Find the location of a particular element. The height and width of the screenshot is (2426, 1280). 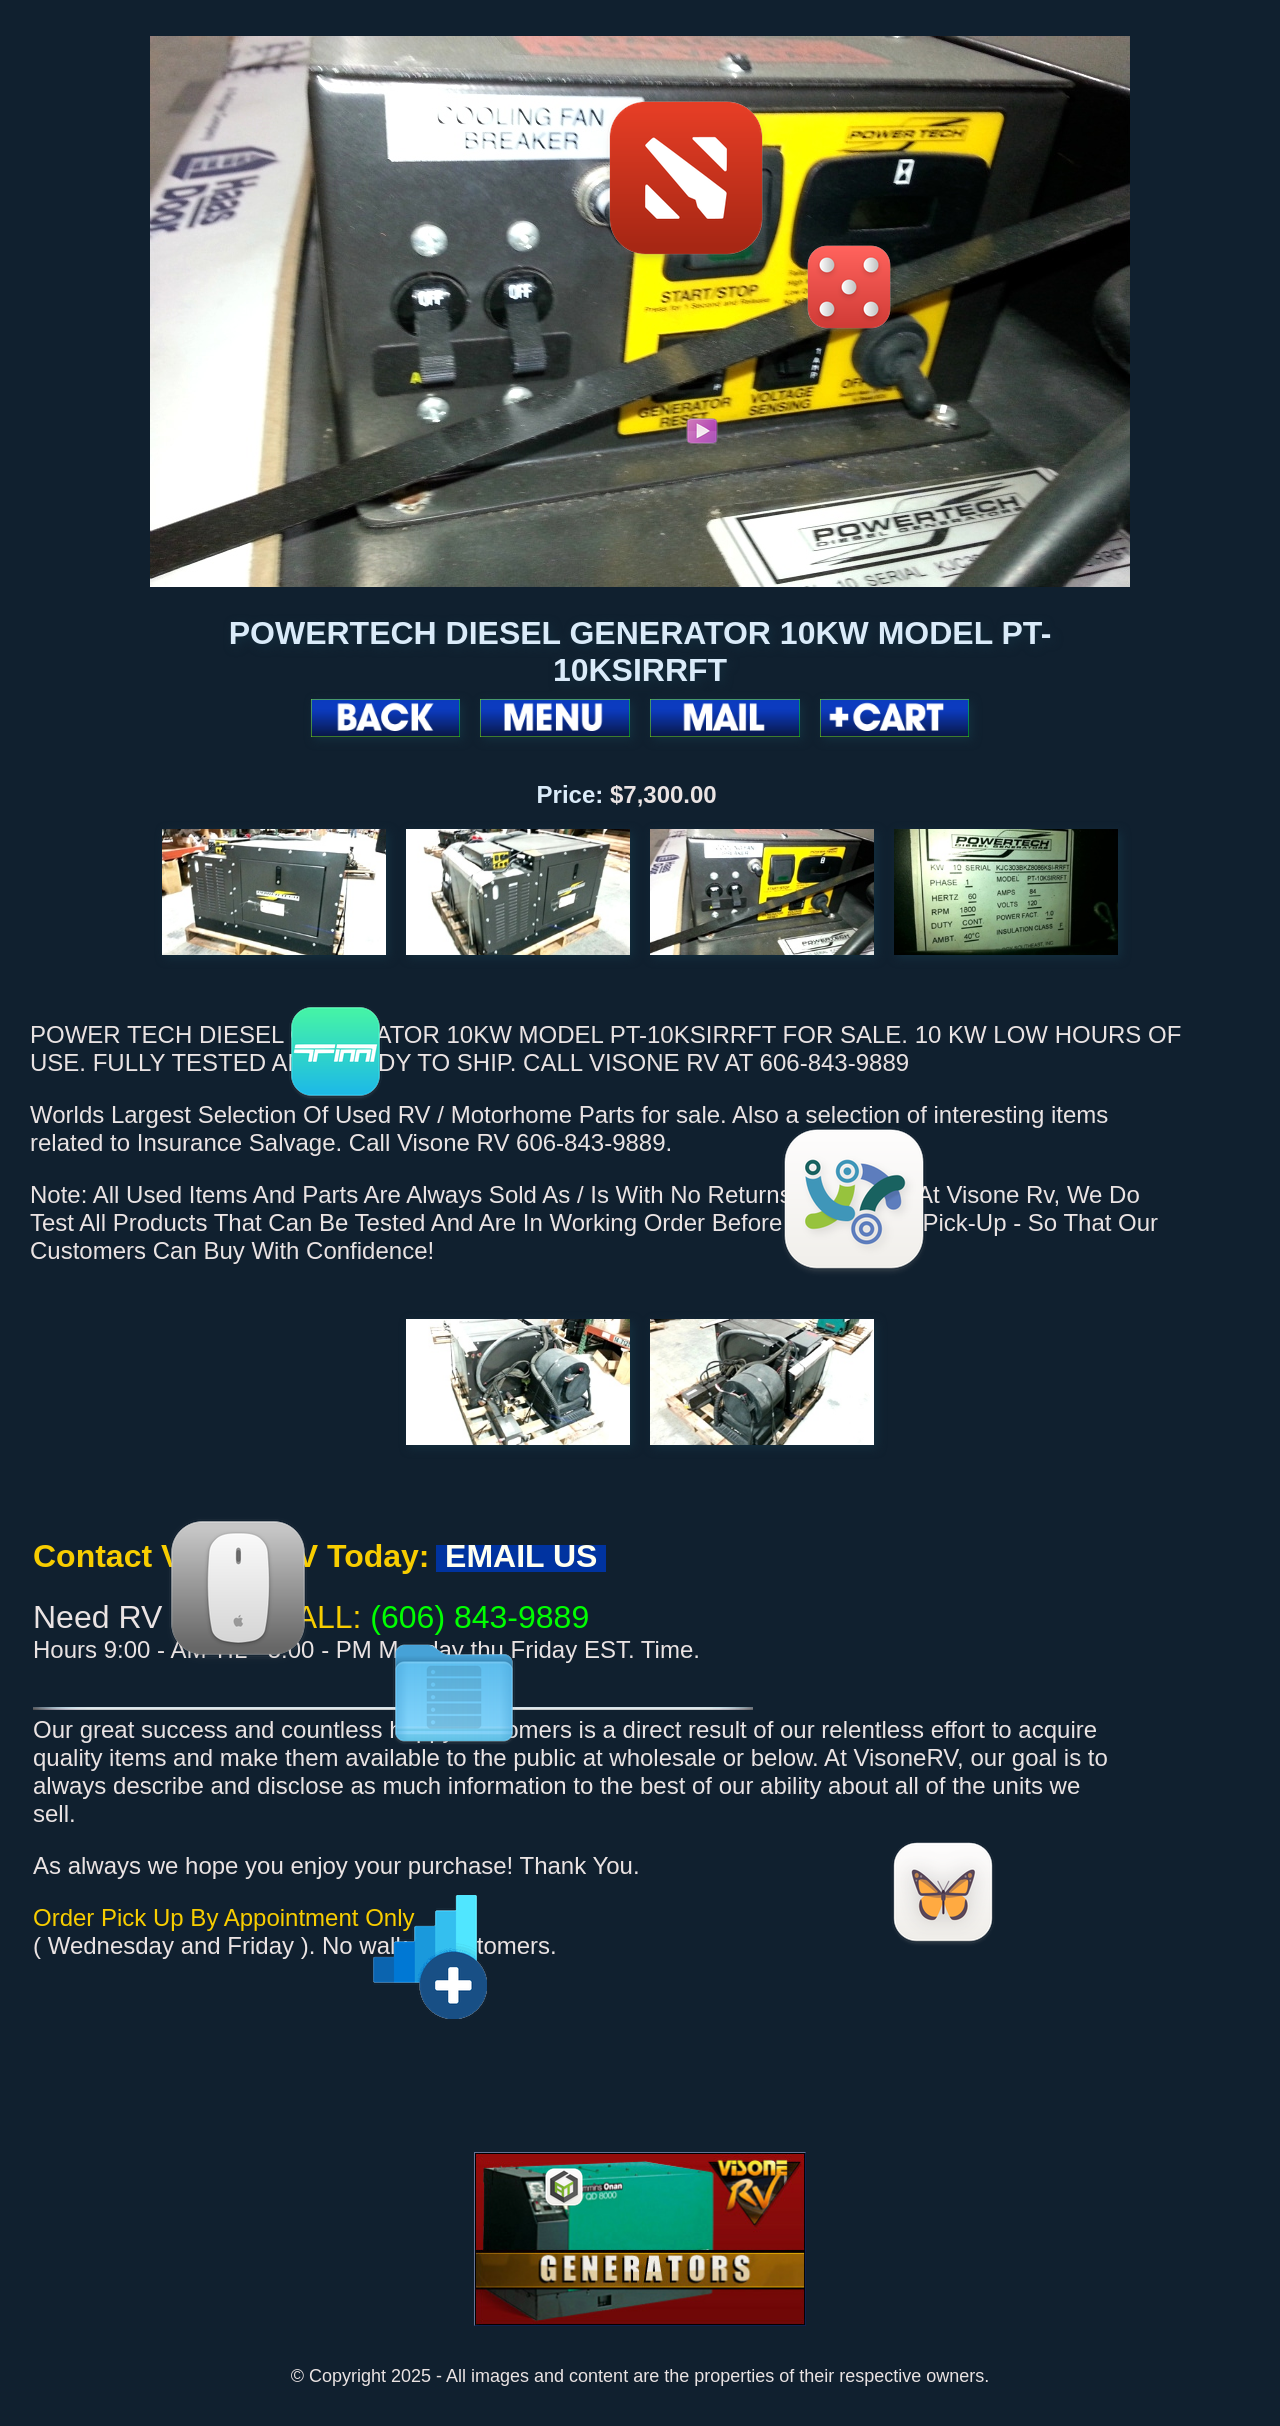

open directory menu panel applet is located at coordinates (454, 1693).